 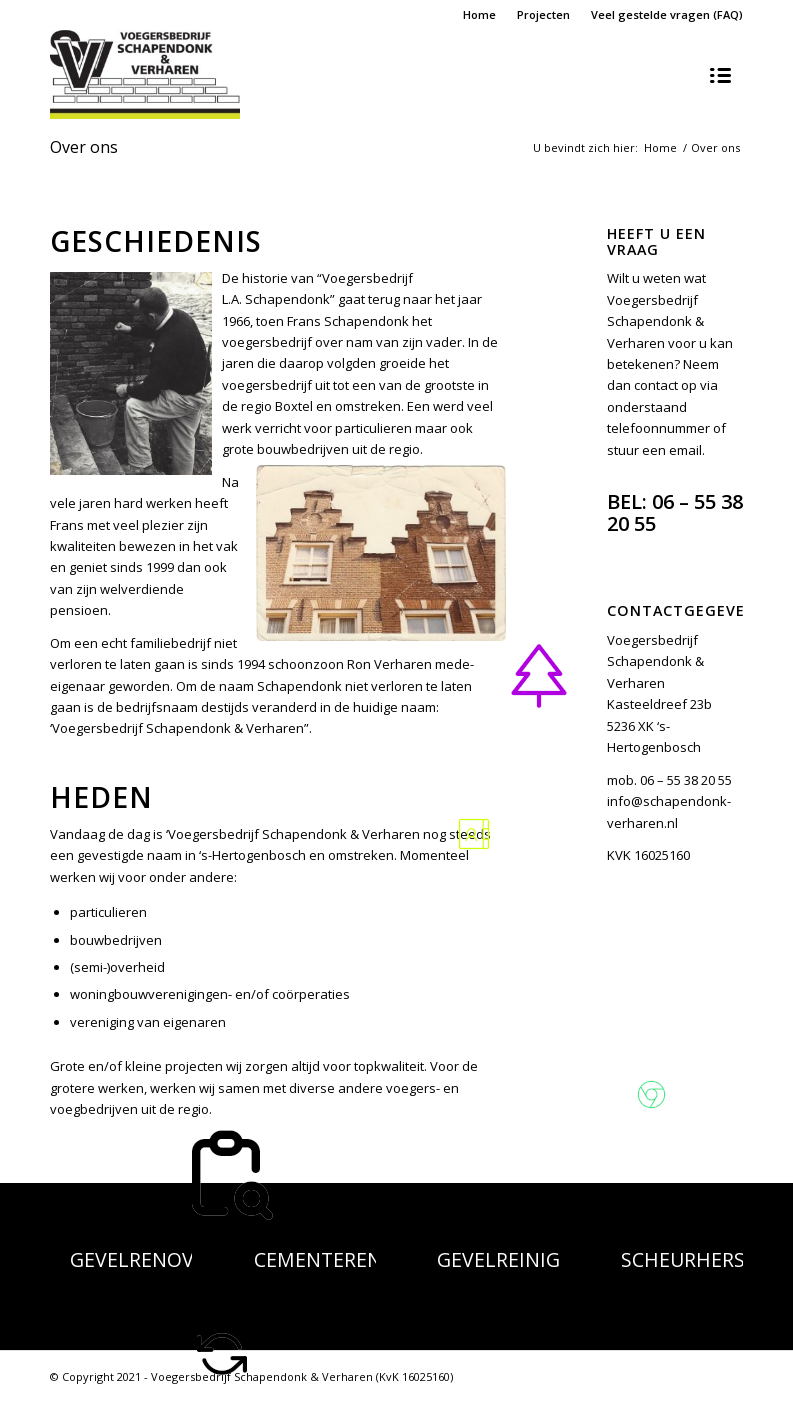 What do you see at coordinates (226, 1173) in the screenshot?
I see `search clipboard contents` at bounding box center [226, 1173].